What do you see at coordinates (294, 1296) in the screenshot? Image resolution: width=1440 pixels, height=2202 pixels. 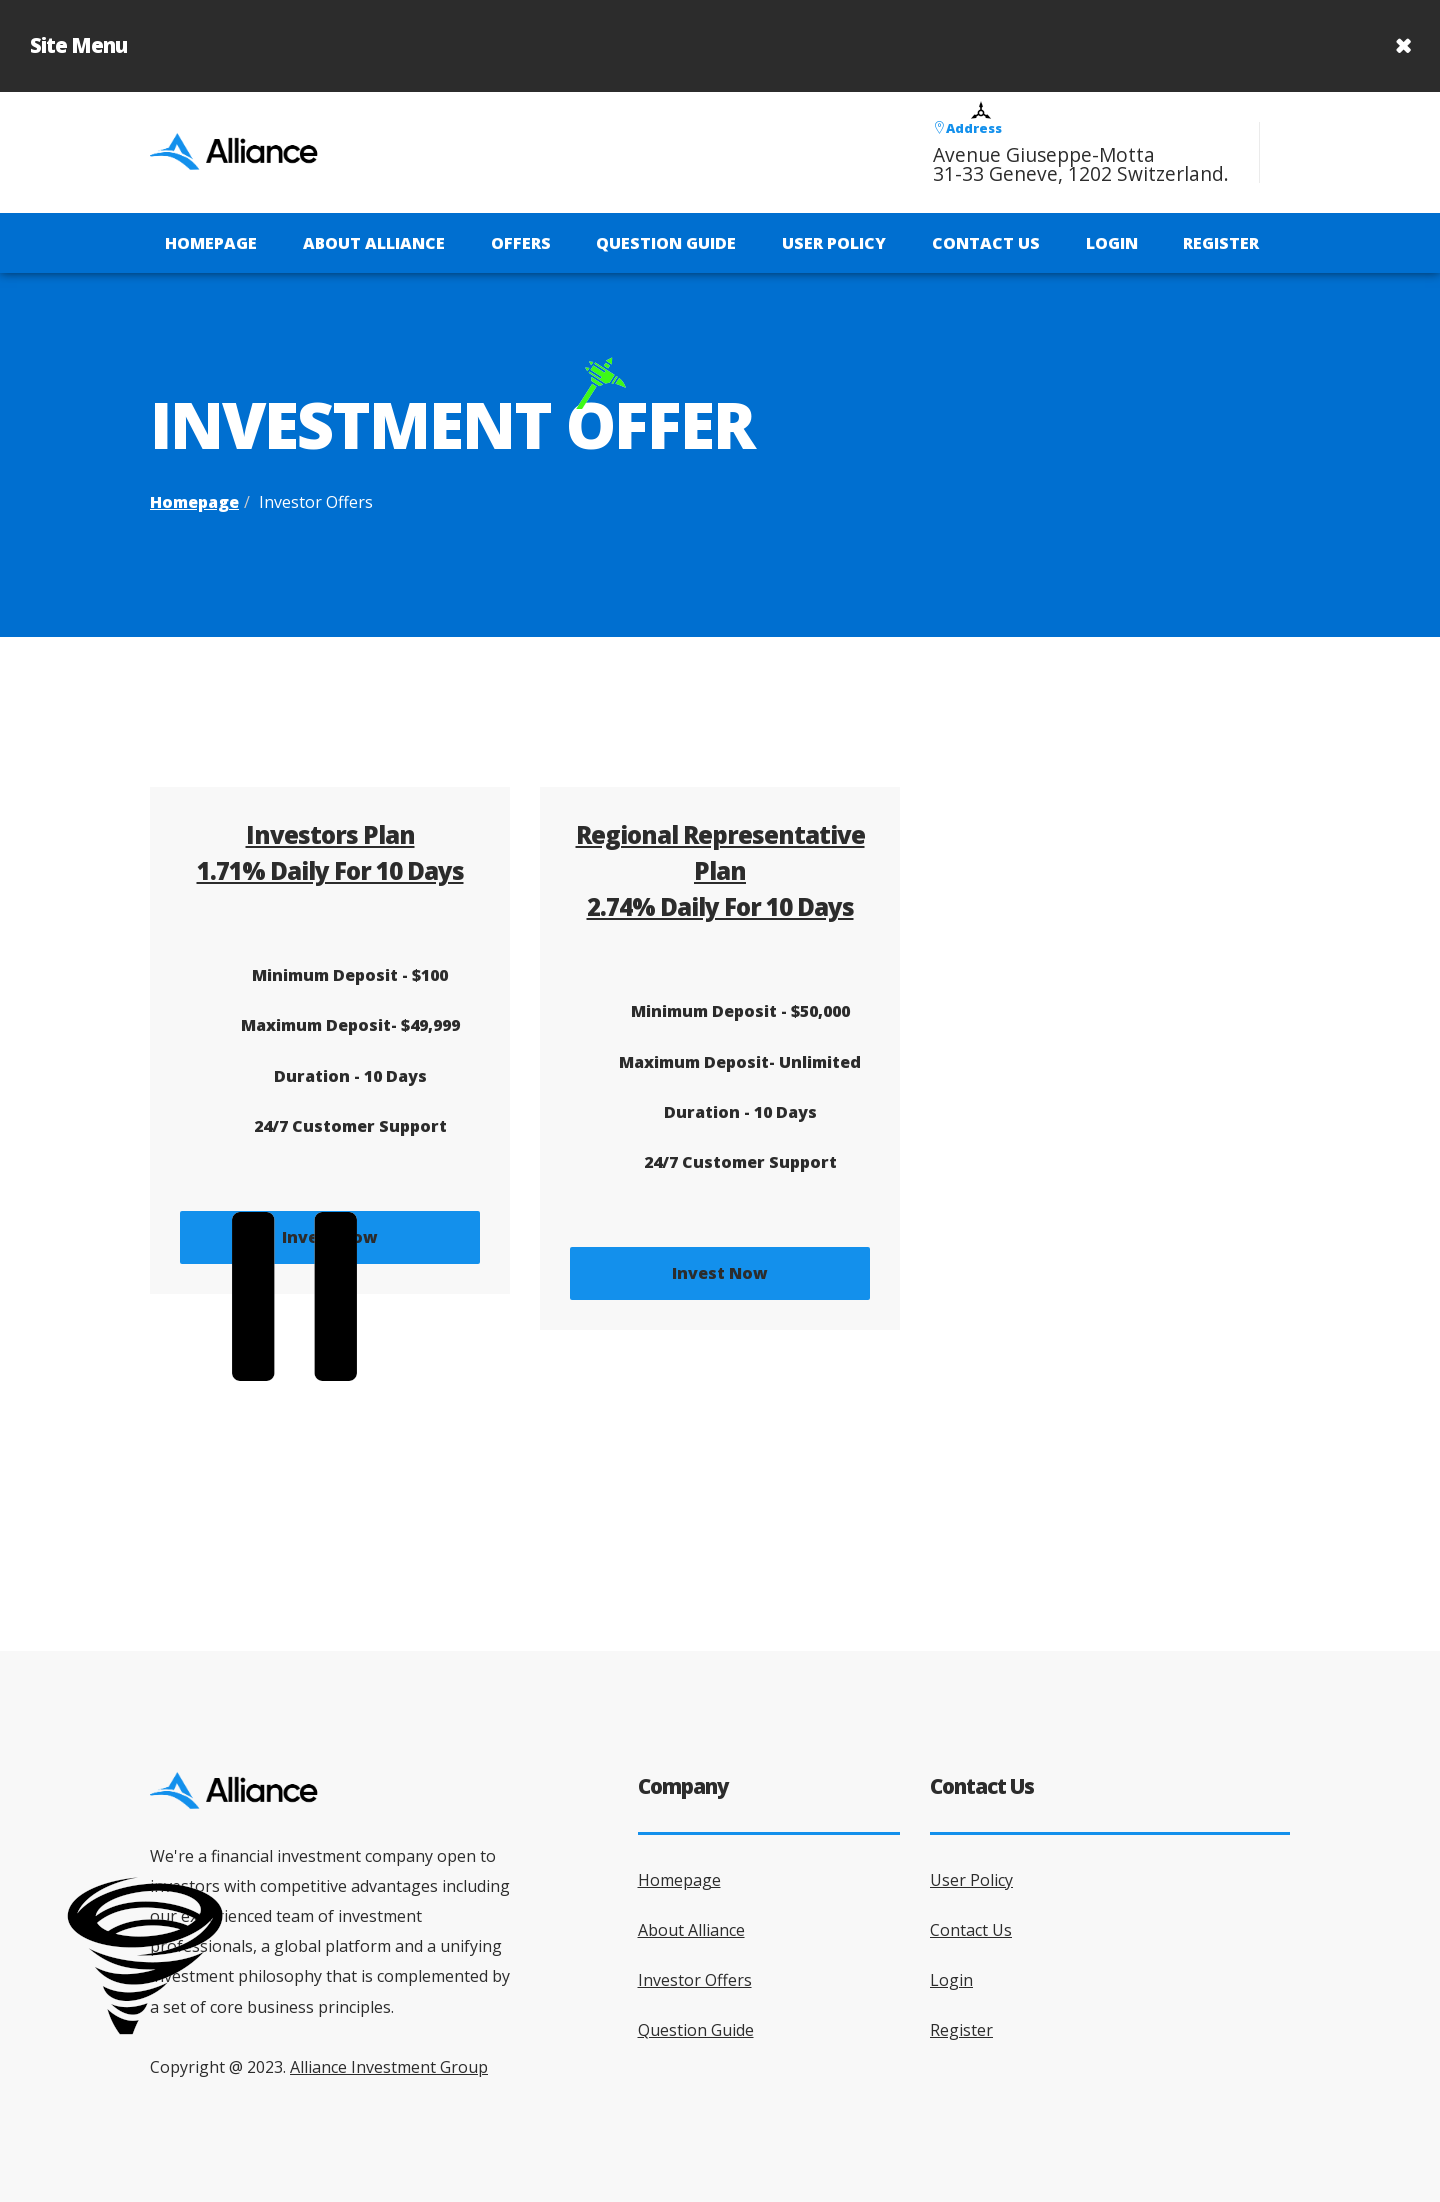 I see `pause media playback` at bounding box center [294, 1296].